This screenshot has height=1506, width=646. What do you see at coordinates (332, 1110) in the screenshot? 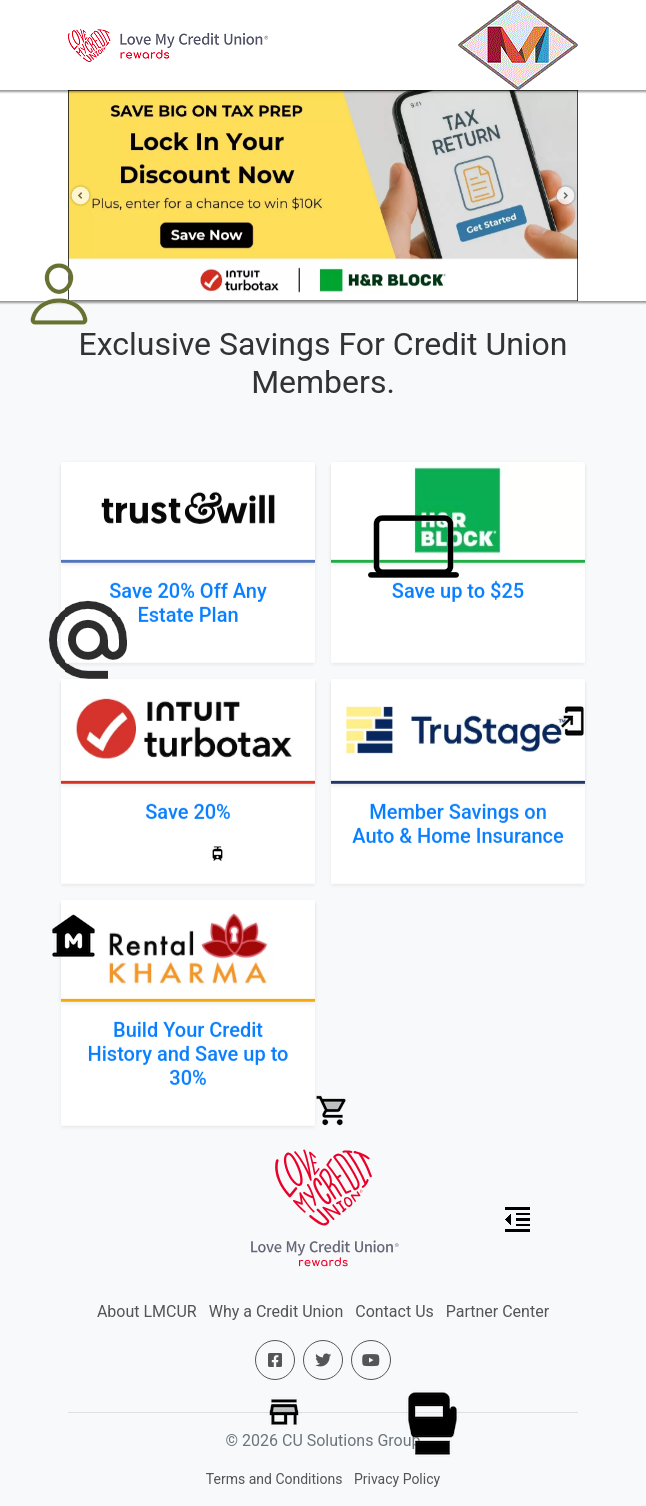
I see `access grocery shopping list or cart` at bounding box center [332, 1110].